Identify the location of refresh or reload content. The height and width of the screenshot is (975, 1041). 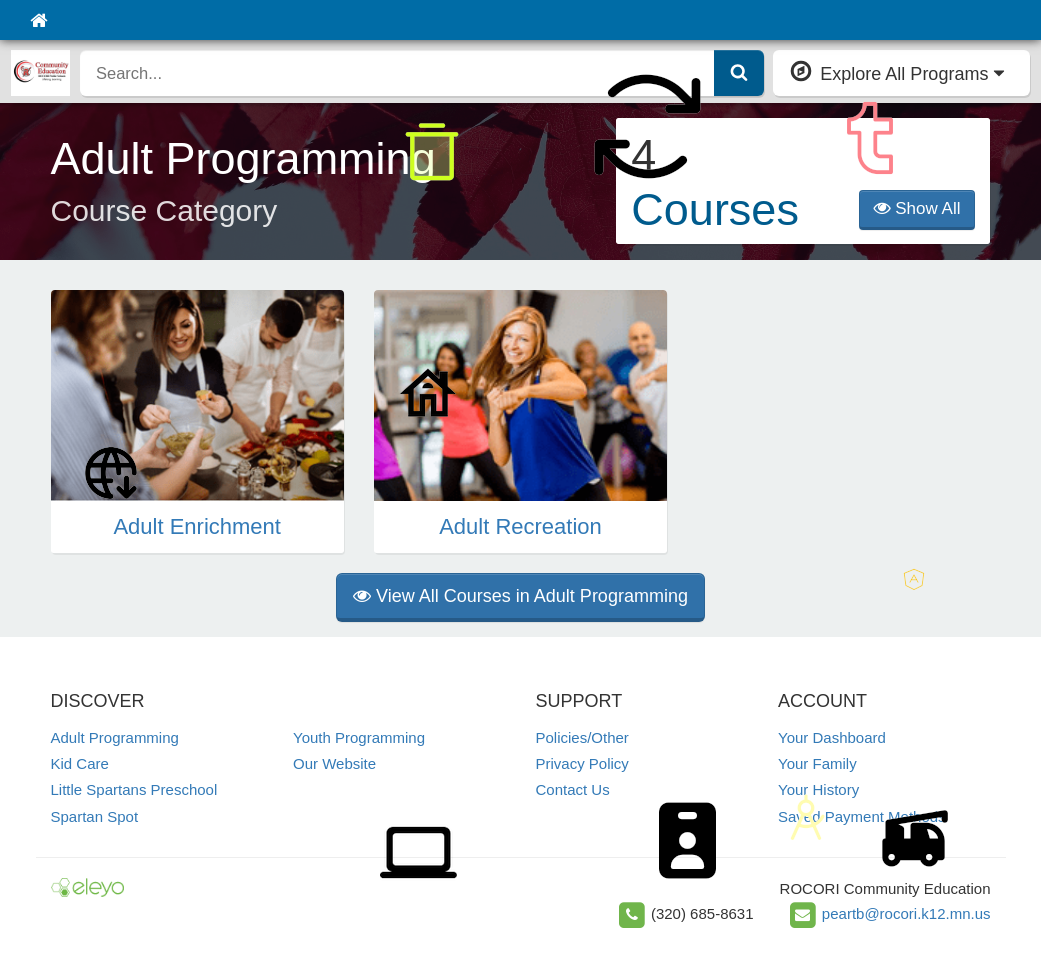
(647, 126).